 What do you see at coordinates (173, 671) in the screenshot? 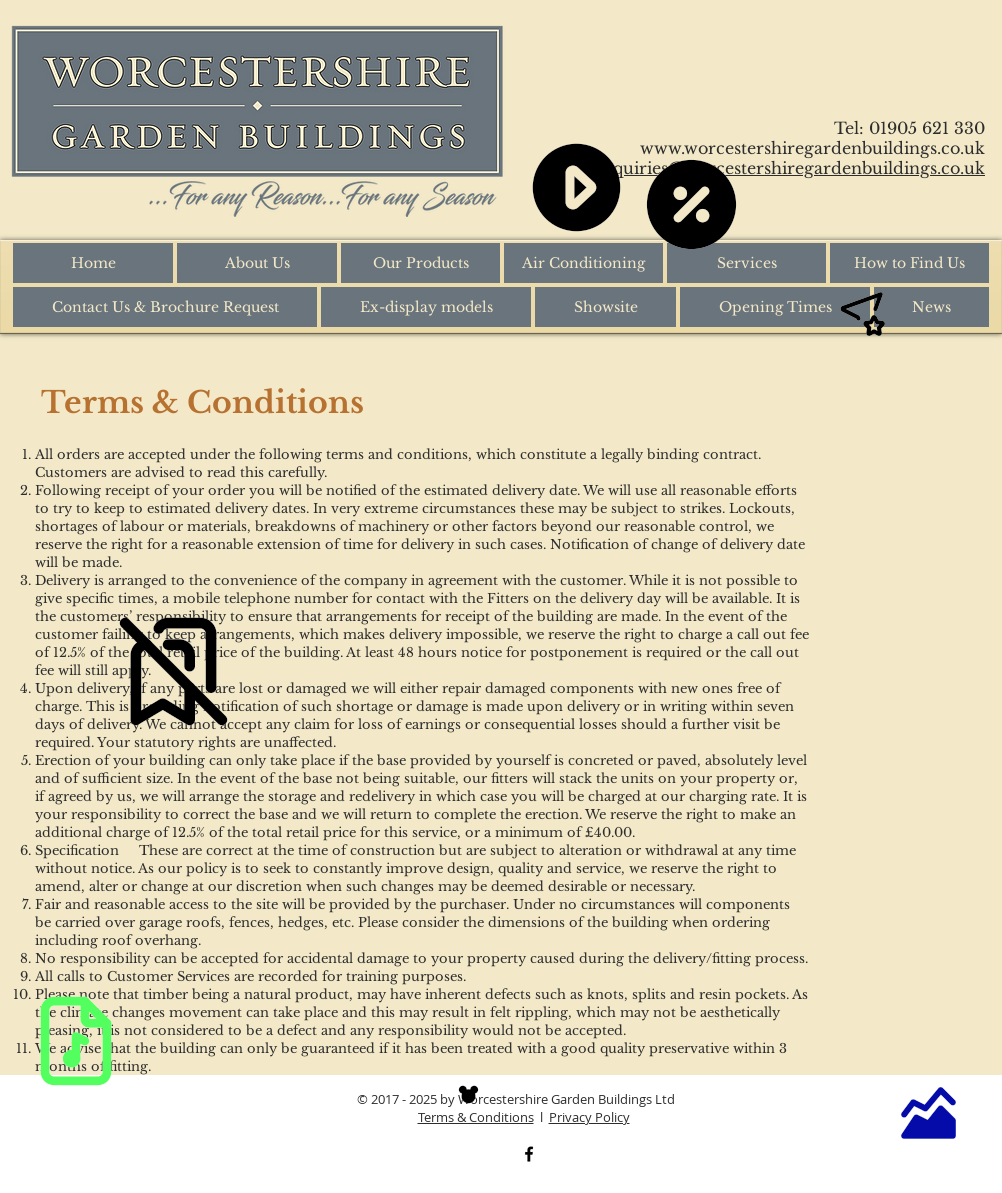
I see `bookmarks feature disabled` at bounding box center [173, 671].